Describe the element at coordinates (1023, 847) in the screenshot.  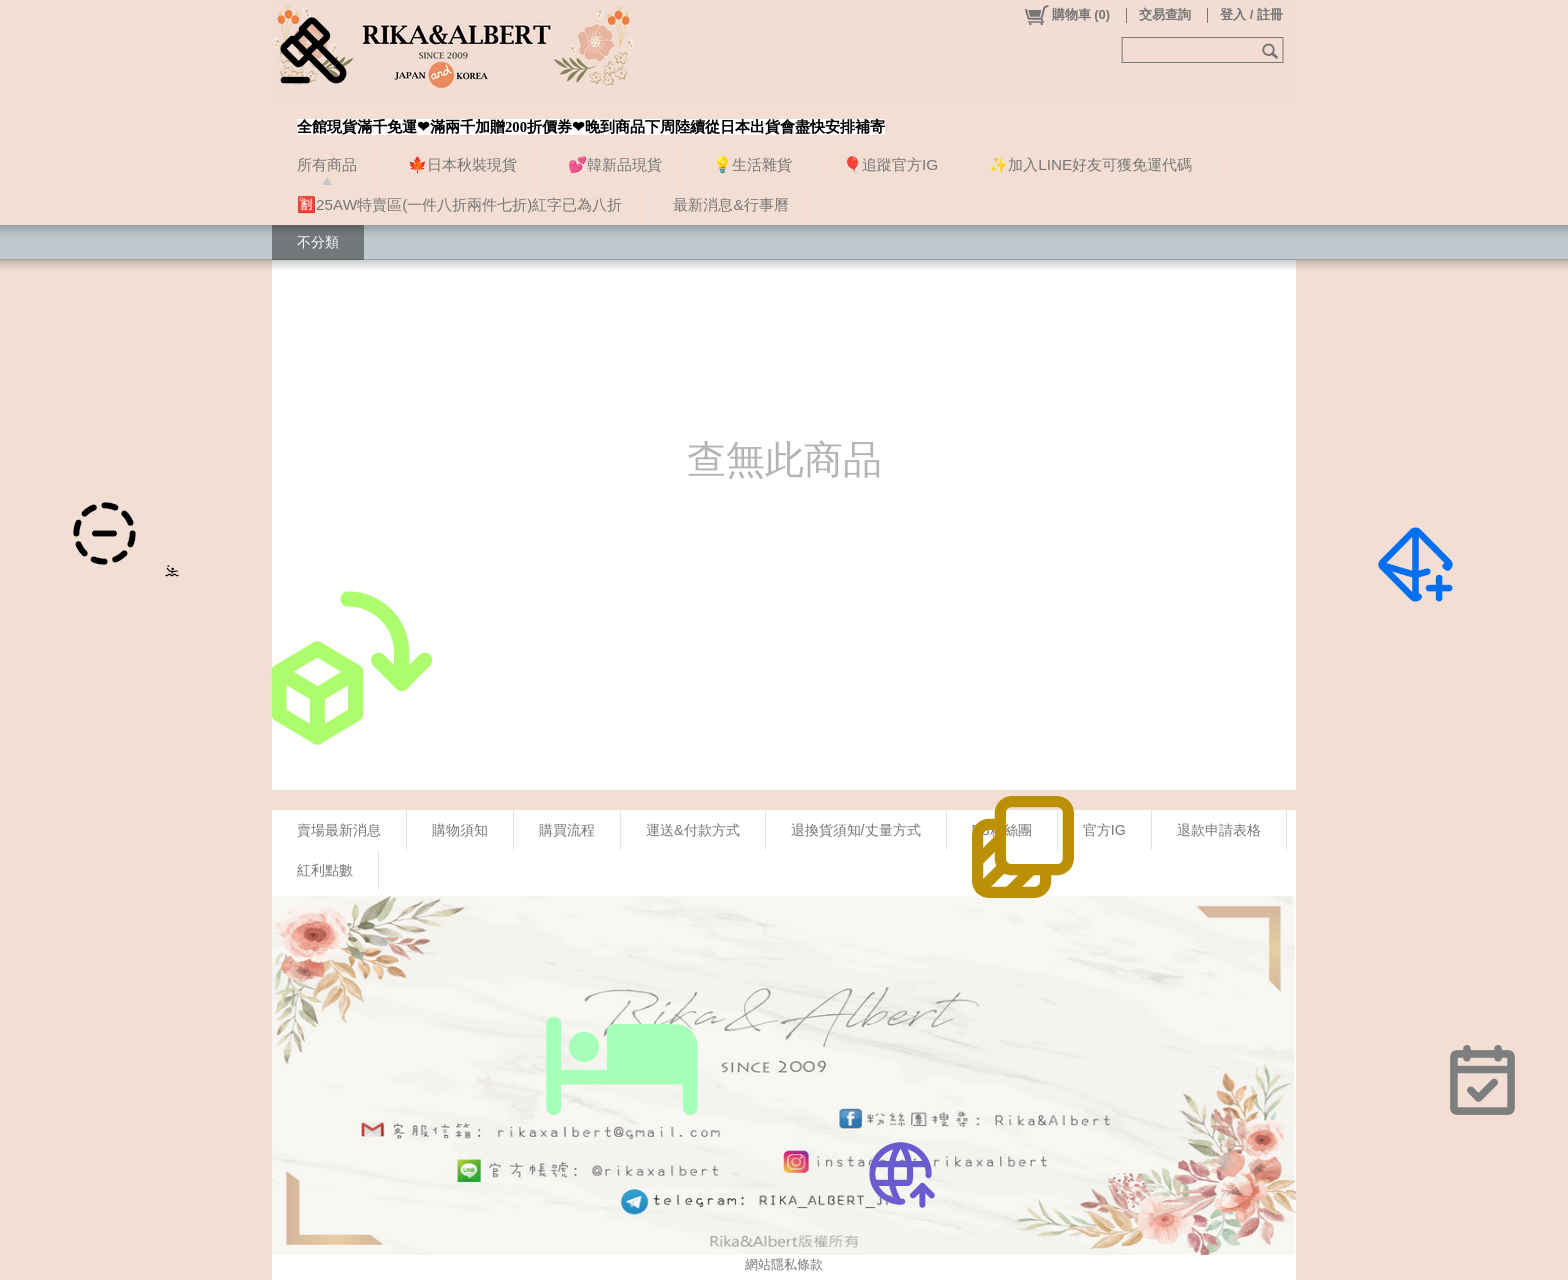
I see `select the bottom layer in a stack` at that location.